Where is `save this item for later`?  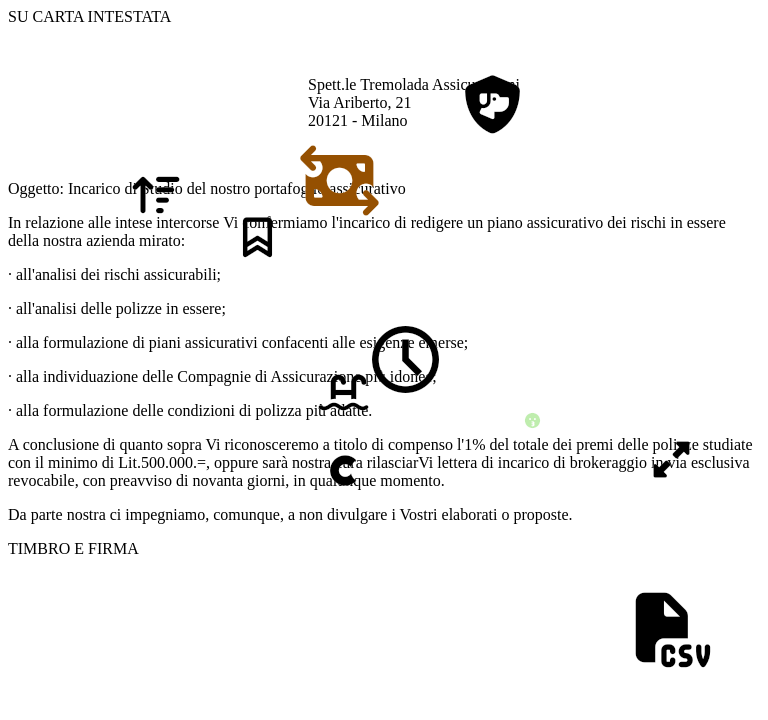 save this item for later is located at coordinates (257, 236).